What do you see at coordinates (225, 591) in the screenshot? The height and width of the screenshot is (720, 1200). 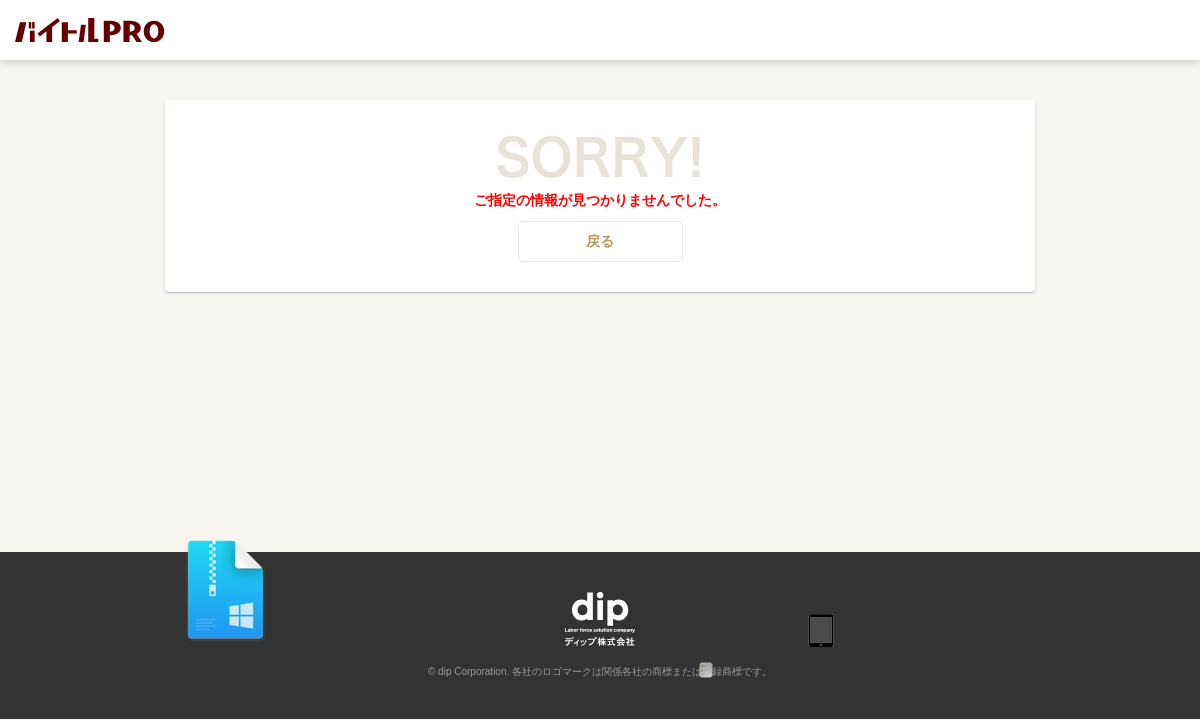 I see `a compressed windows executable file` at bounding box center [225, 591].